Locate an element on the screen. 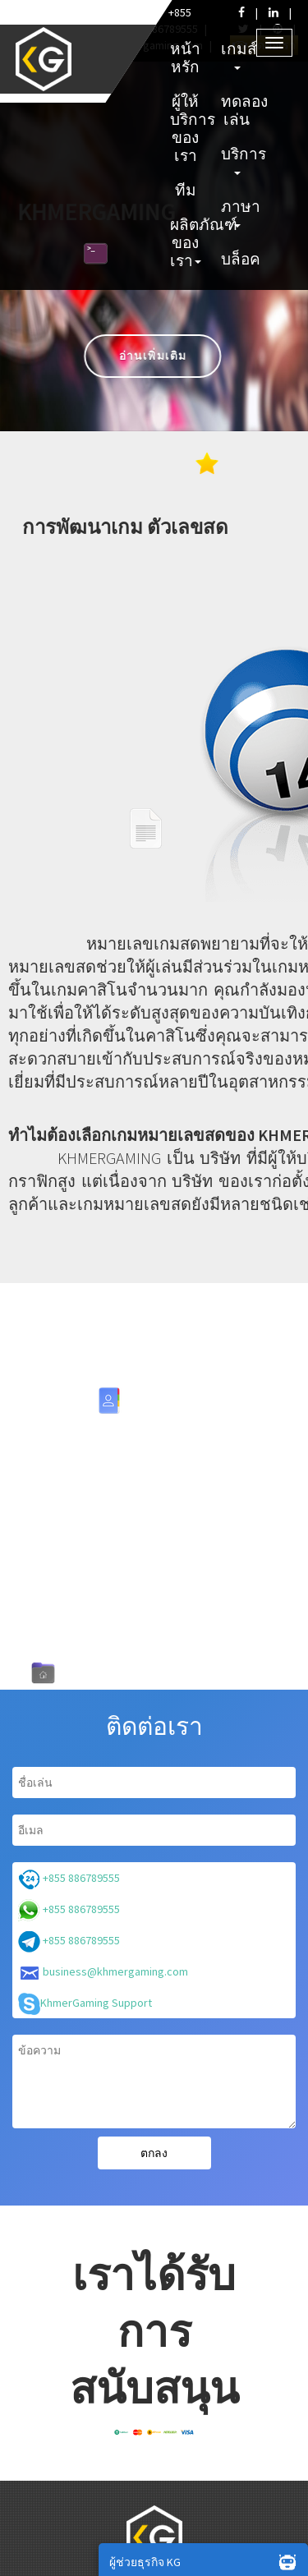 This screenshot has width=308, height=2576. mark item as favorite is located at coordinates (207, 463).